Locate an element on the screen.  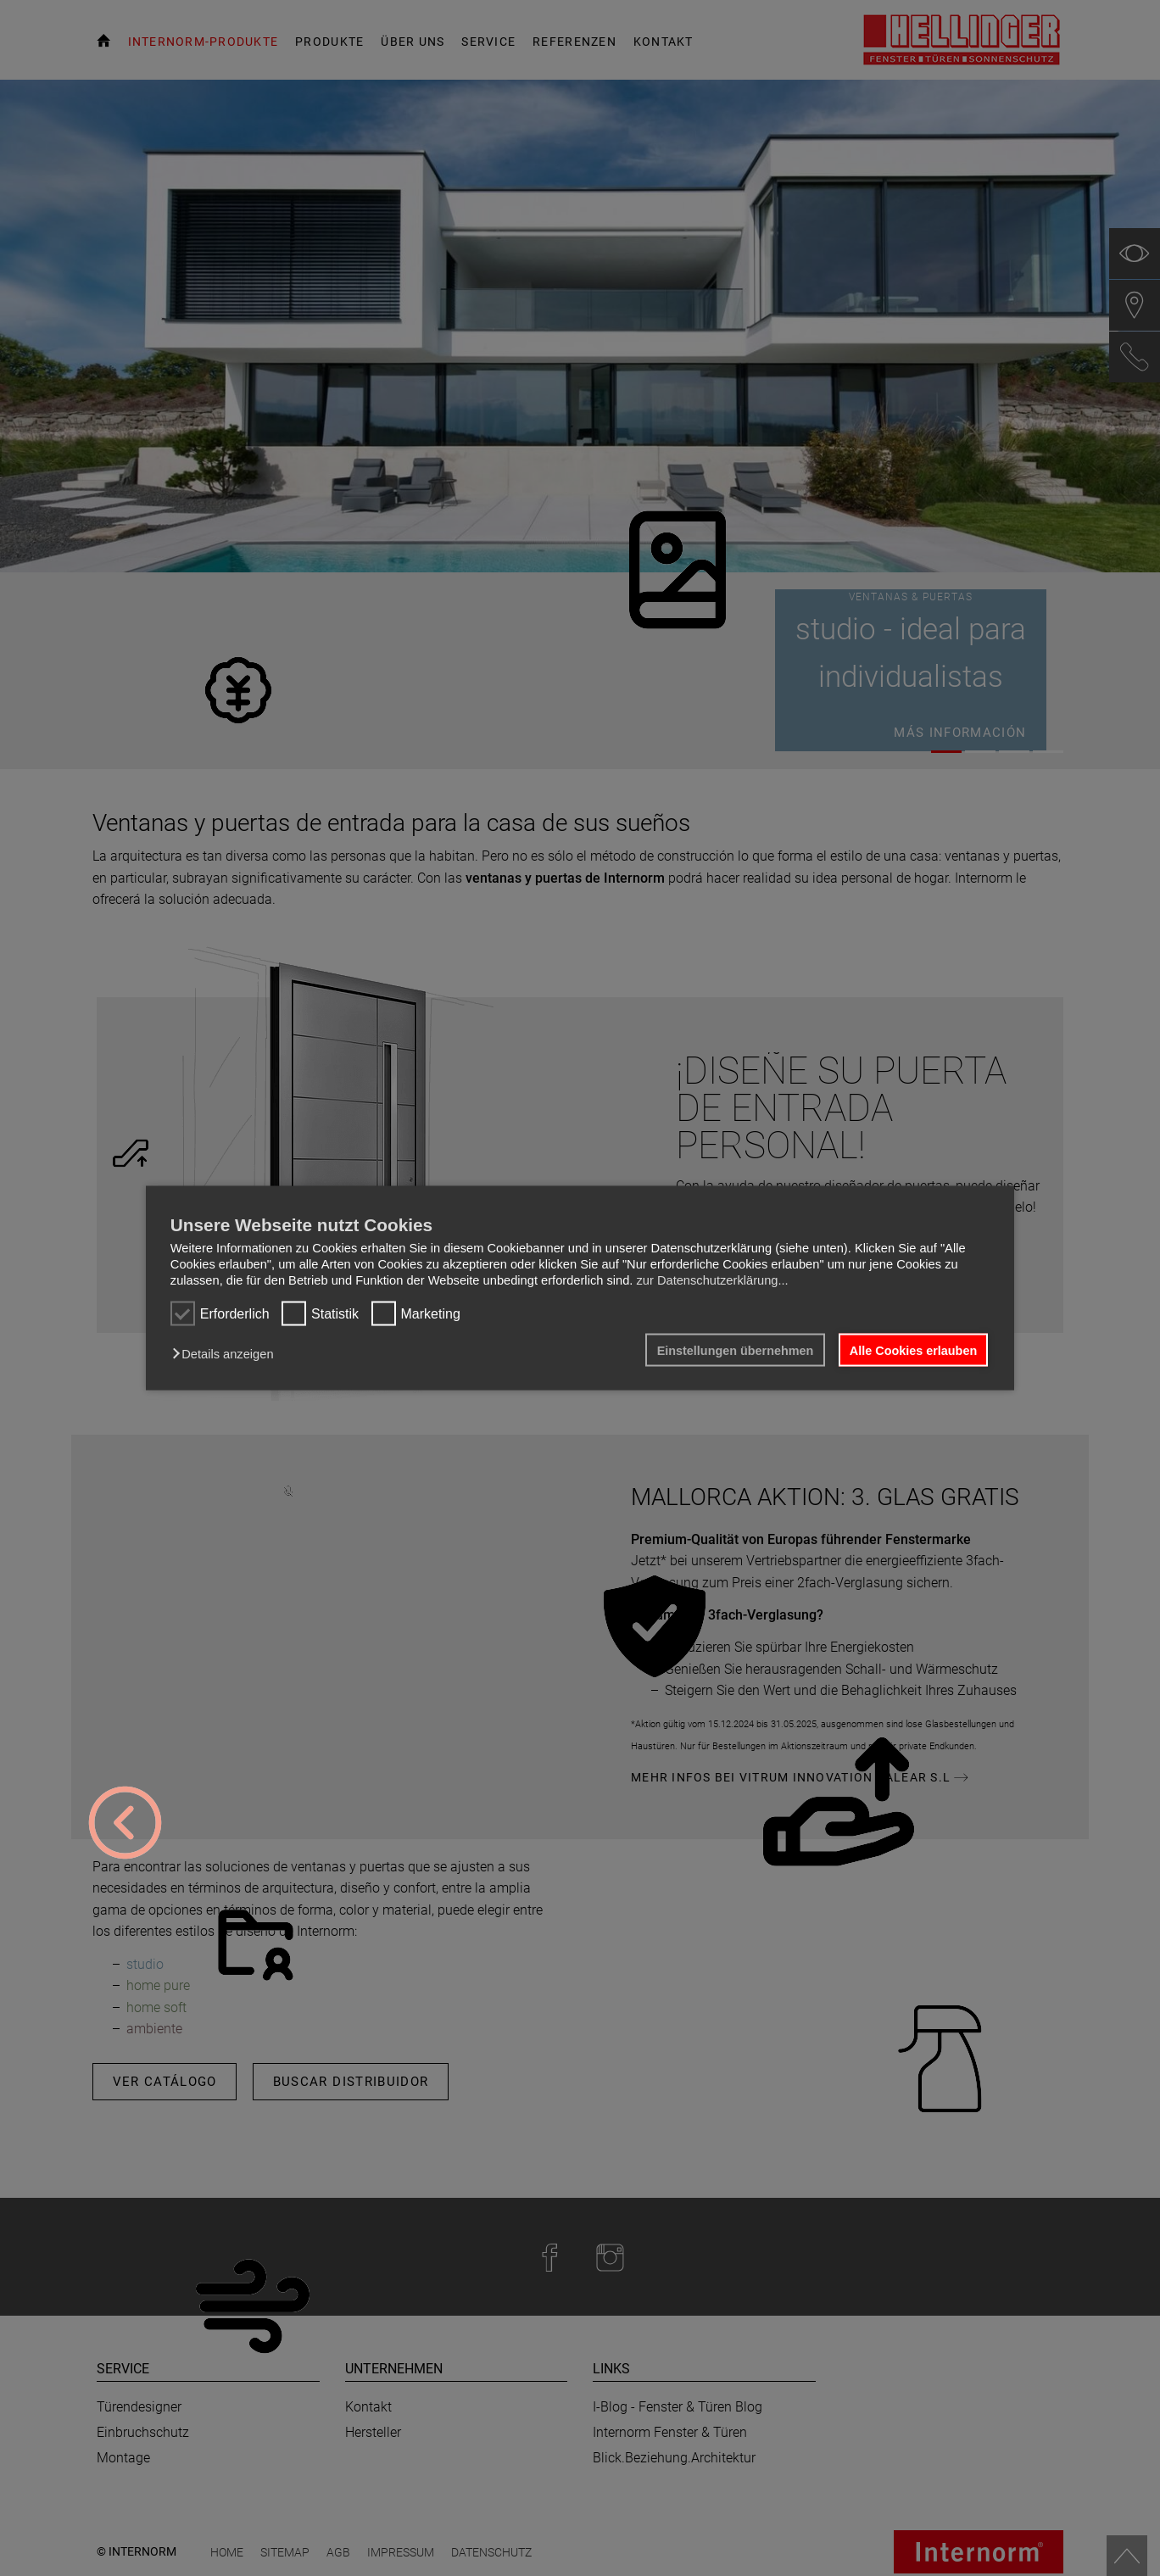
view photo album or image gallery is located at coordinates (678, 570).